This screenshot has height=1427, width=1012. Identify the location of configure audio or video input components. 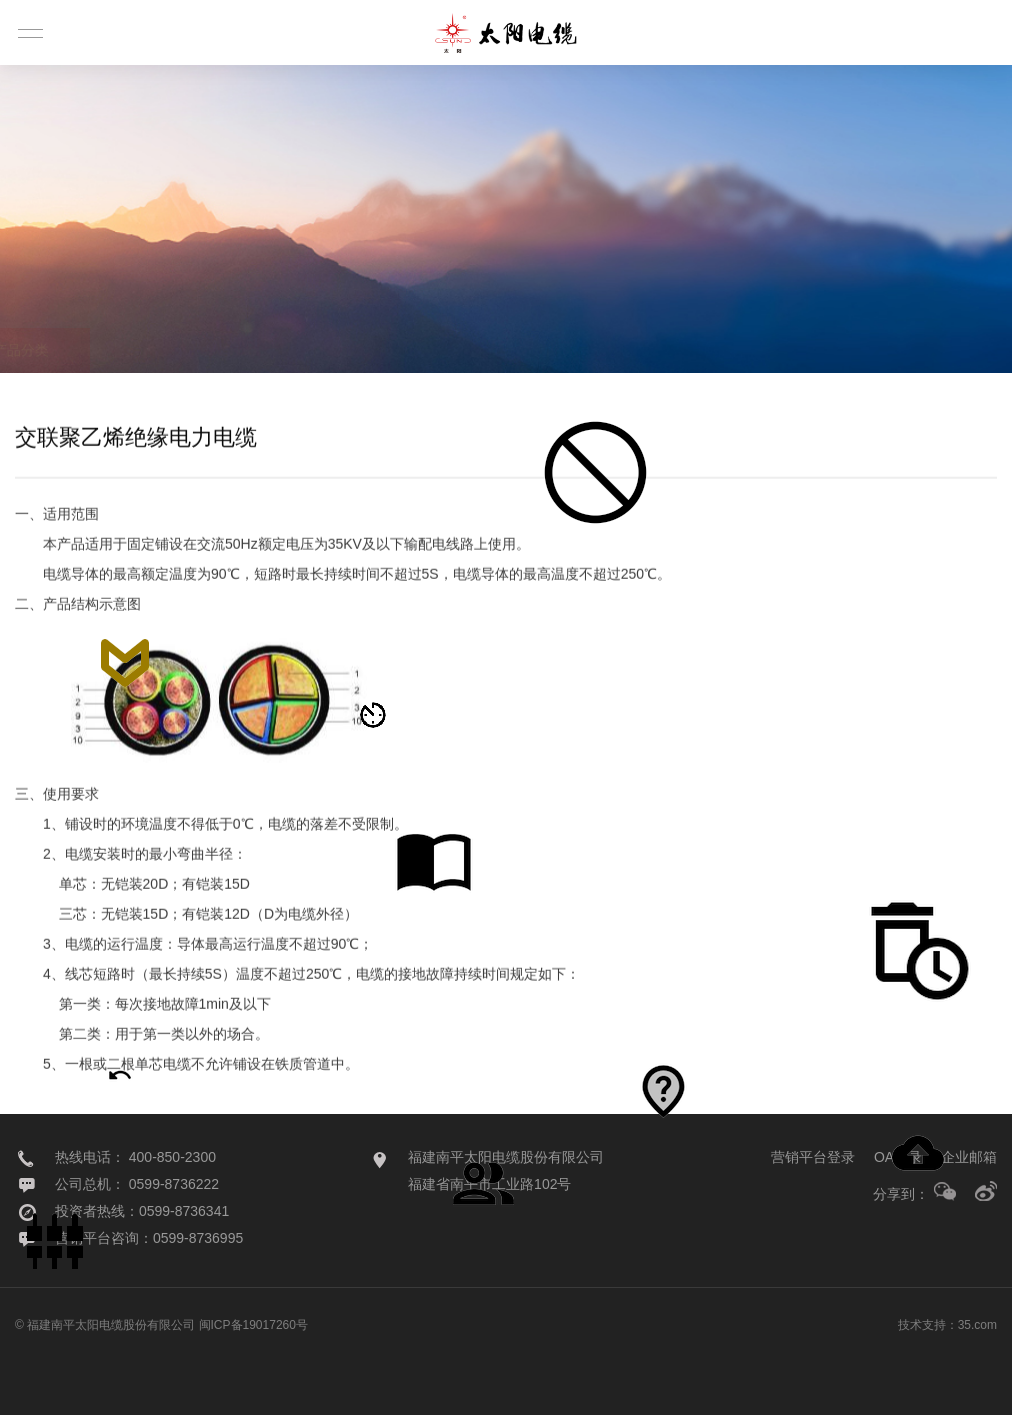
(55, 1241).